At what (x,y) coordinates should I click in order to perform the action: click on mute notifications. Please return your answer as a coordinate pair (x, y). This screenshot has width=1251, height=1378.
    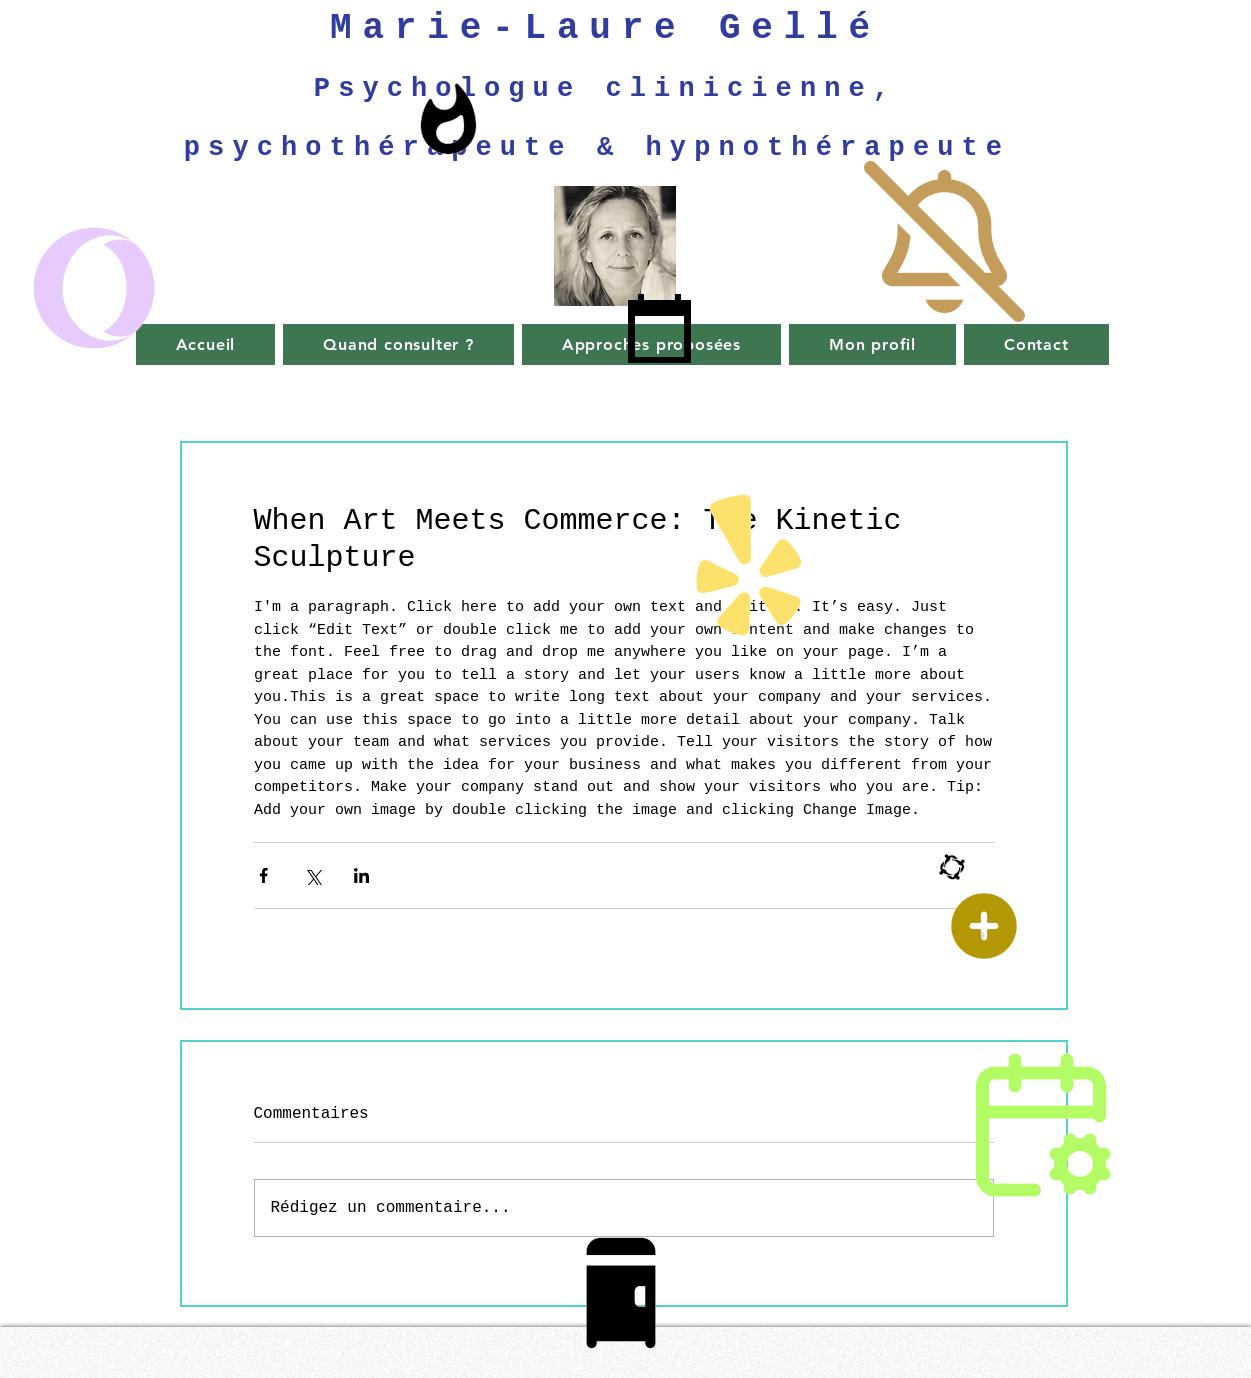
    Looking at the image, I should click on (944, 241).